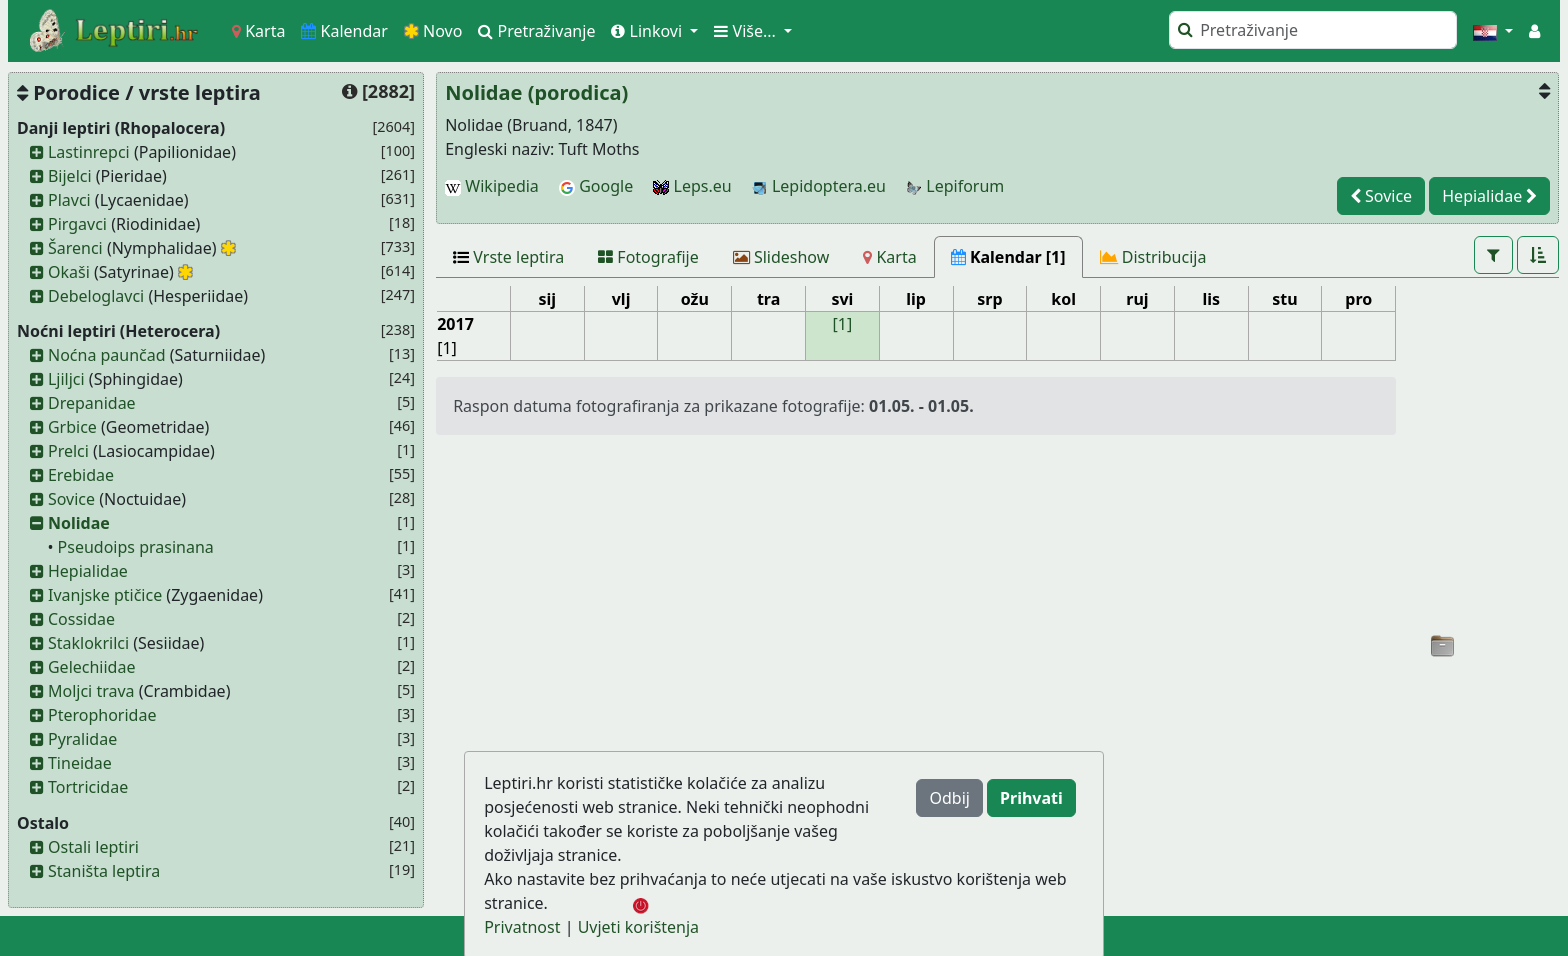 This screenshot has height=956, width=1568. Describe the element at coordinates (641, 906) in the screenshot. I see `shut down the system` at that location.